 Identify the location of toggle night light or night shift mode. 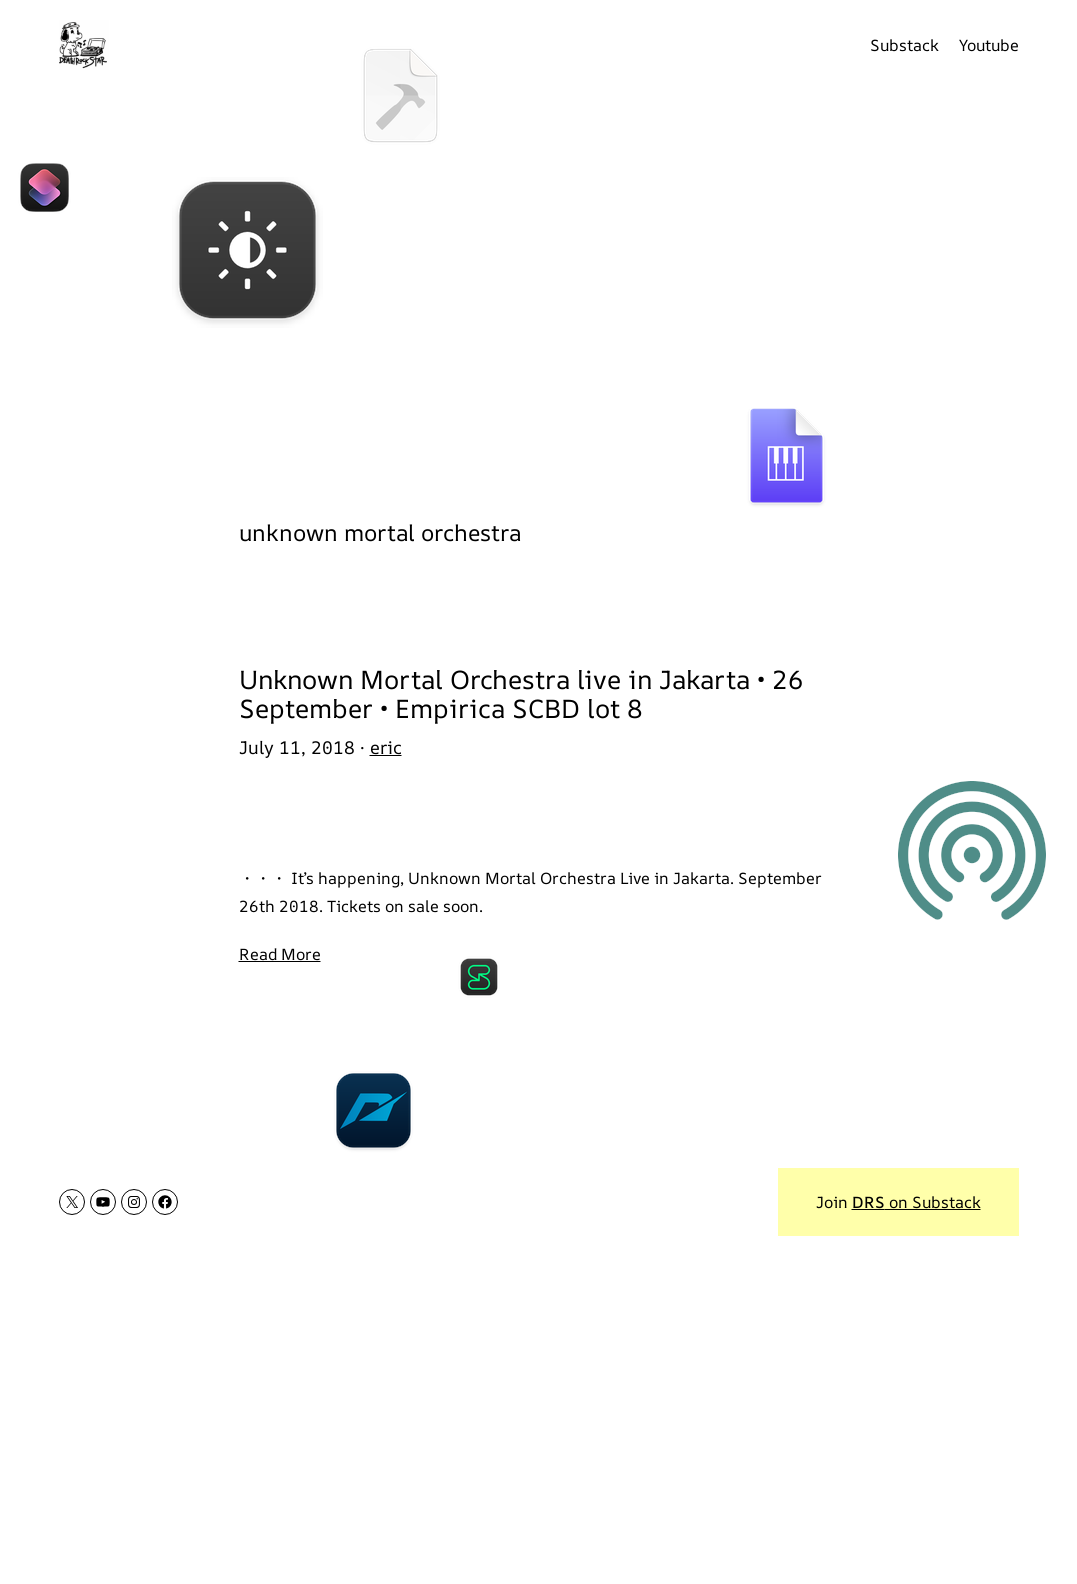
(247, 252).